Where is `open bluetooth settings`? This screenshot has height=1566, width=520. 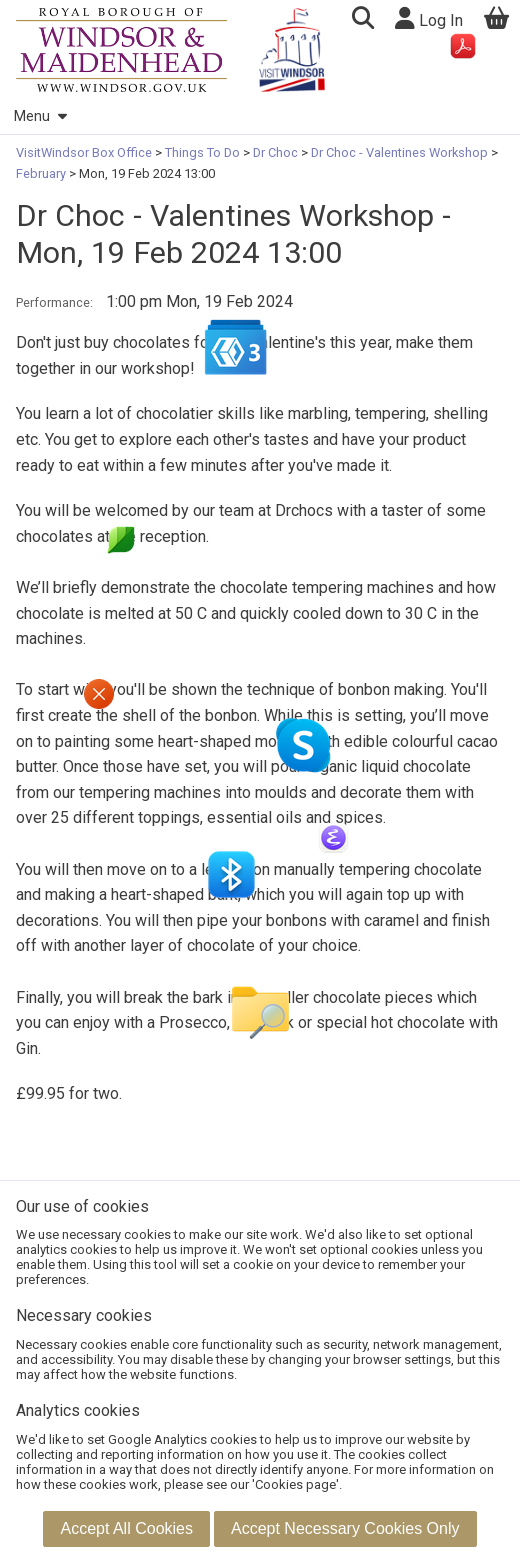 open bluetooth settings is located at coordinates (231, 874).